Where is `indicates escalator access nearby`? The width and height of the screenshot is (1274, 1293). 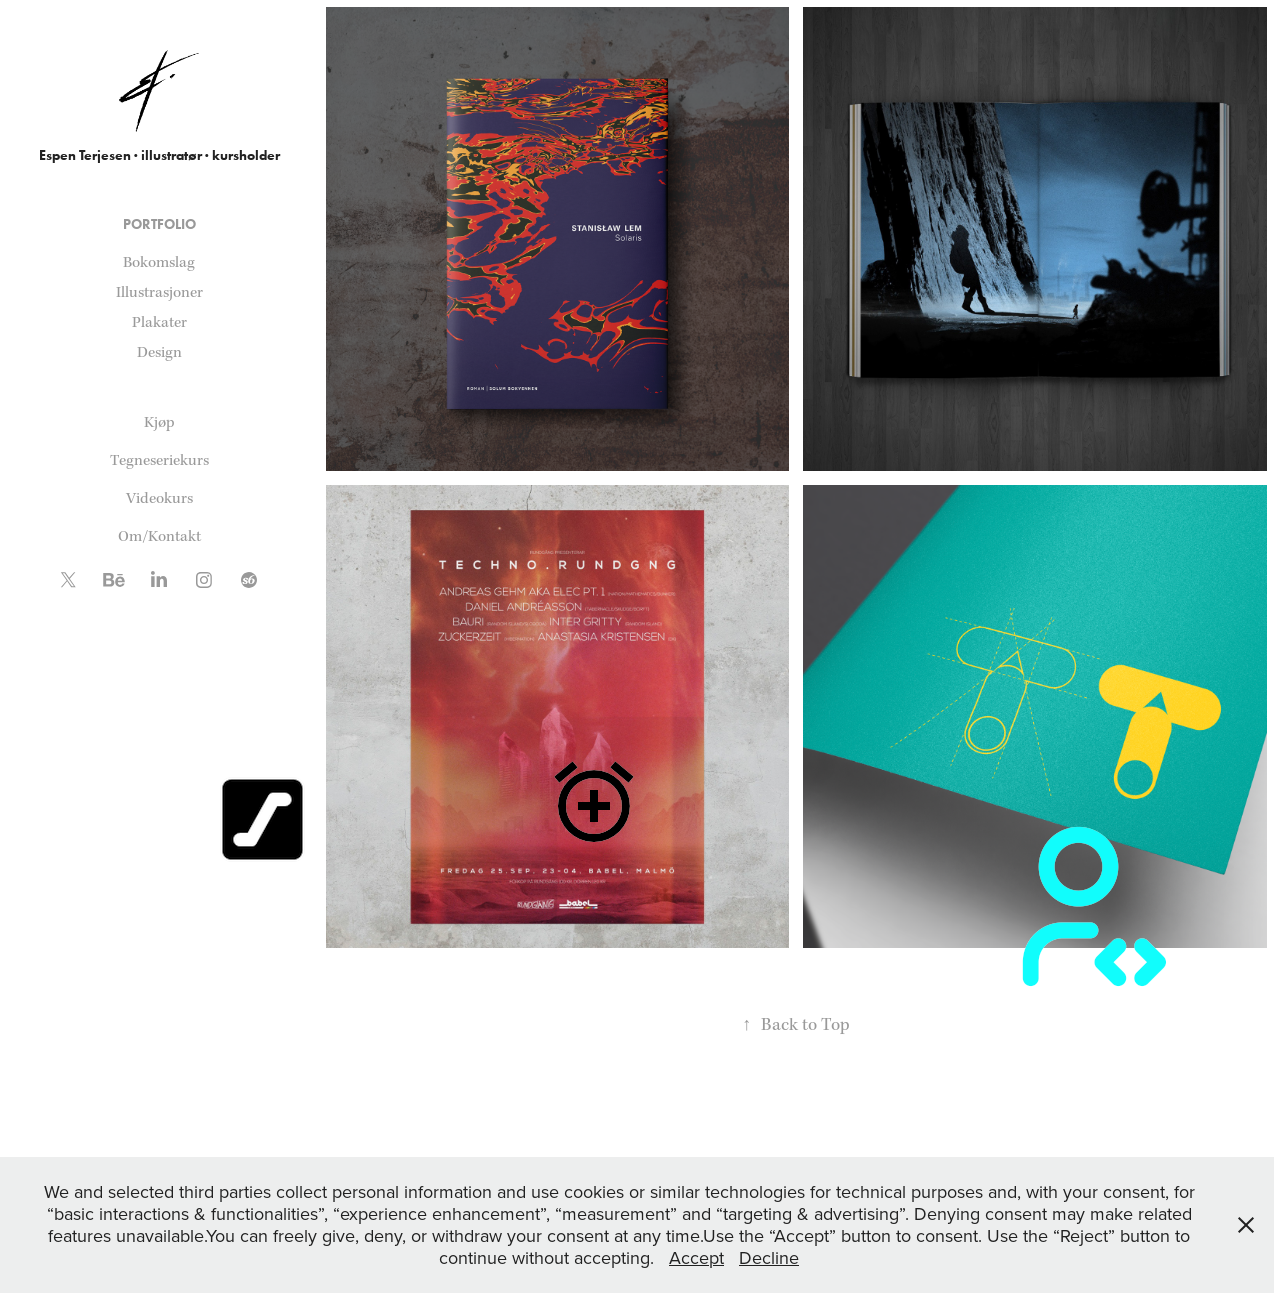 indicates escalator access nearby is located at coordinates (262, 819).